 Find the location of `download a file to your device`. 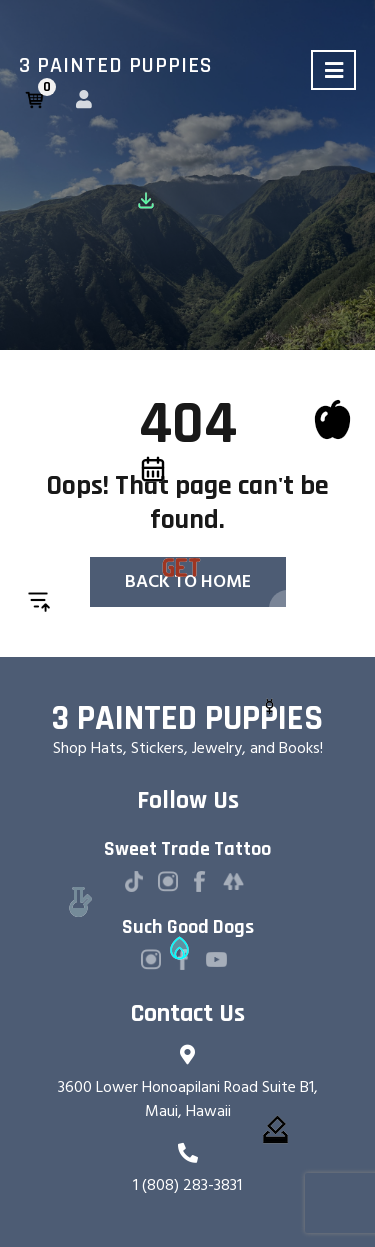

download a file to your device is located at coordinates (146, 200).